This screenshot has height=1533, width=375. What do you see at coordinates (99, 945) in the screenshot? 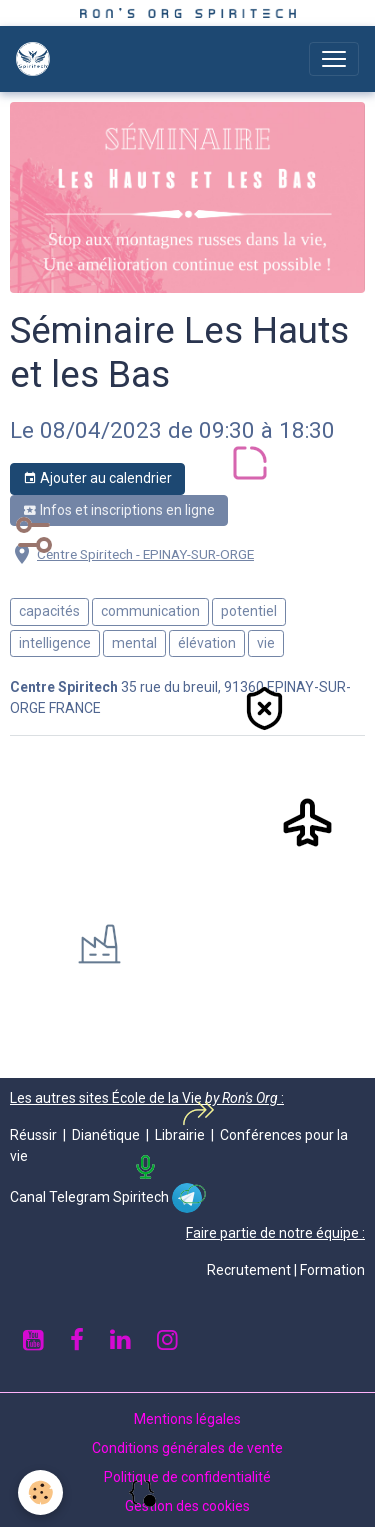
I see `view manufacturing or production facilities` at bounding box center [99, 945].